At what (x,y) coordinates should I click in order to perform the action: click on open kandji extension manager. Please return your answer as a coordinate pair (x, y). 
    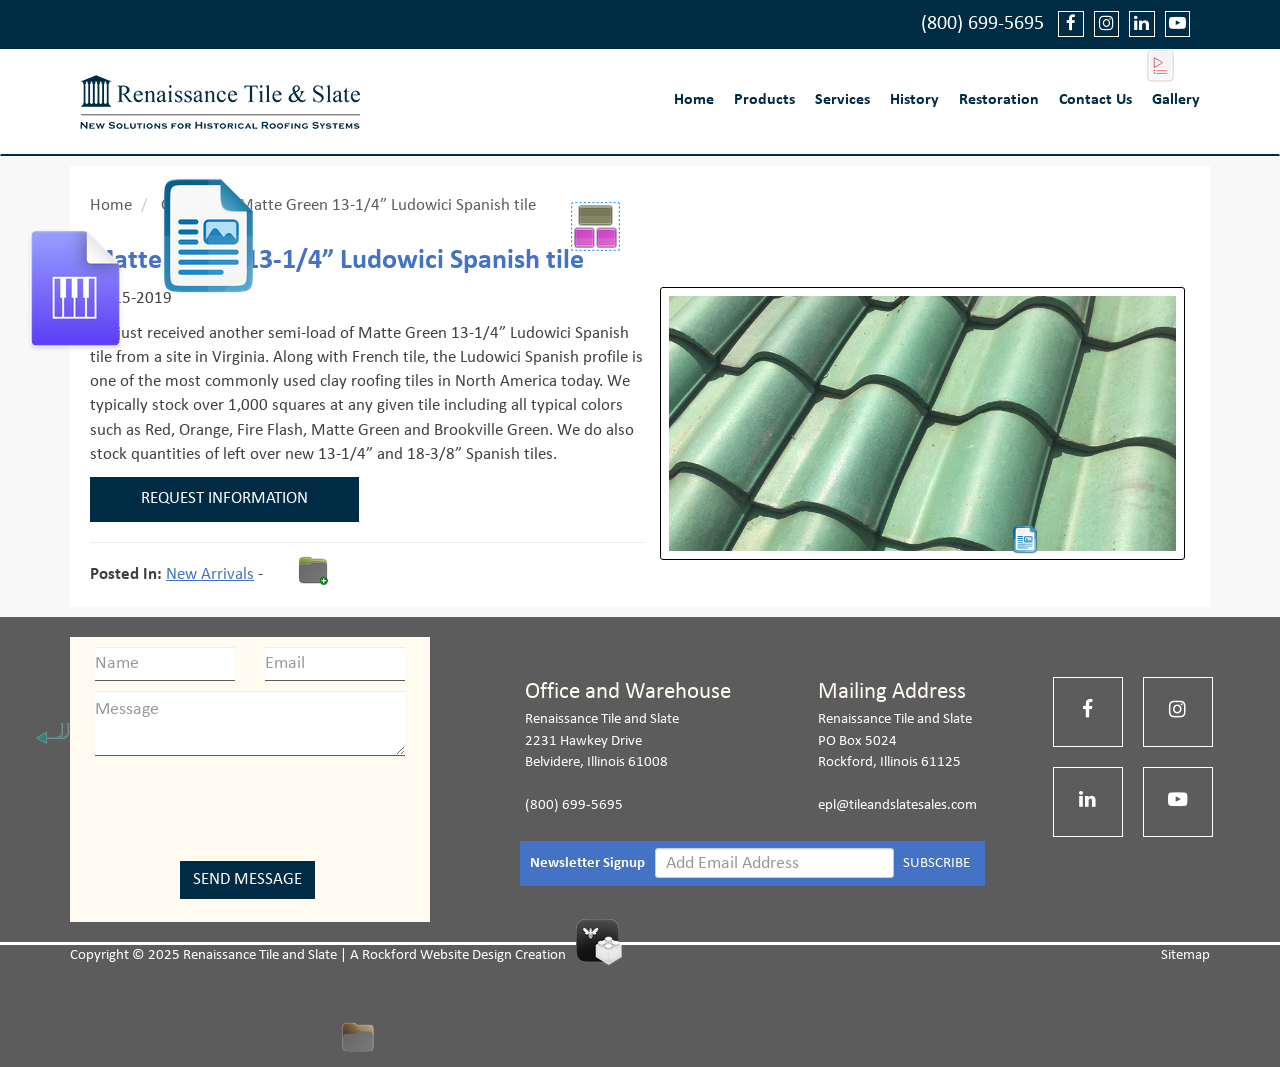
    Looking at the image, I should click on (597, 940).